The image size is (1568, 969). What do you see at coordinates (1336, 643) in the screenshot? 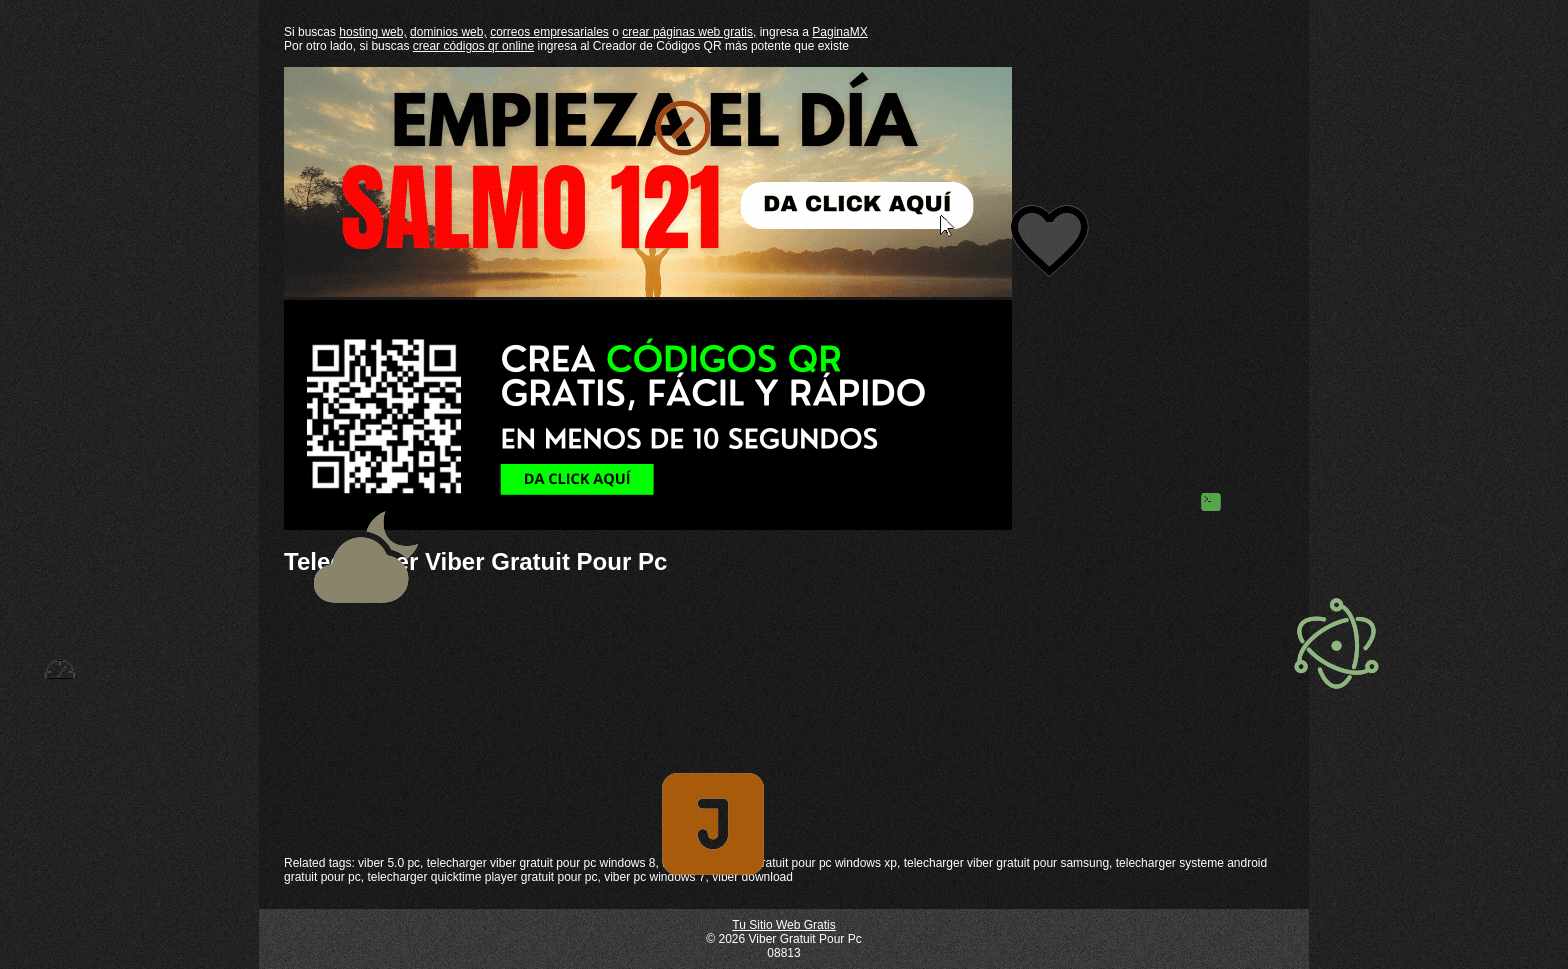
I see `electron framework logo` at bounding box center [1336, 643].